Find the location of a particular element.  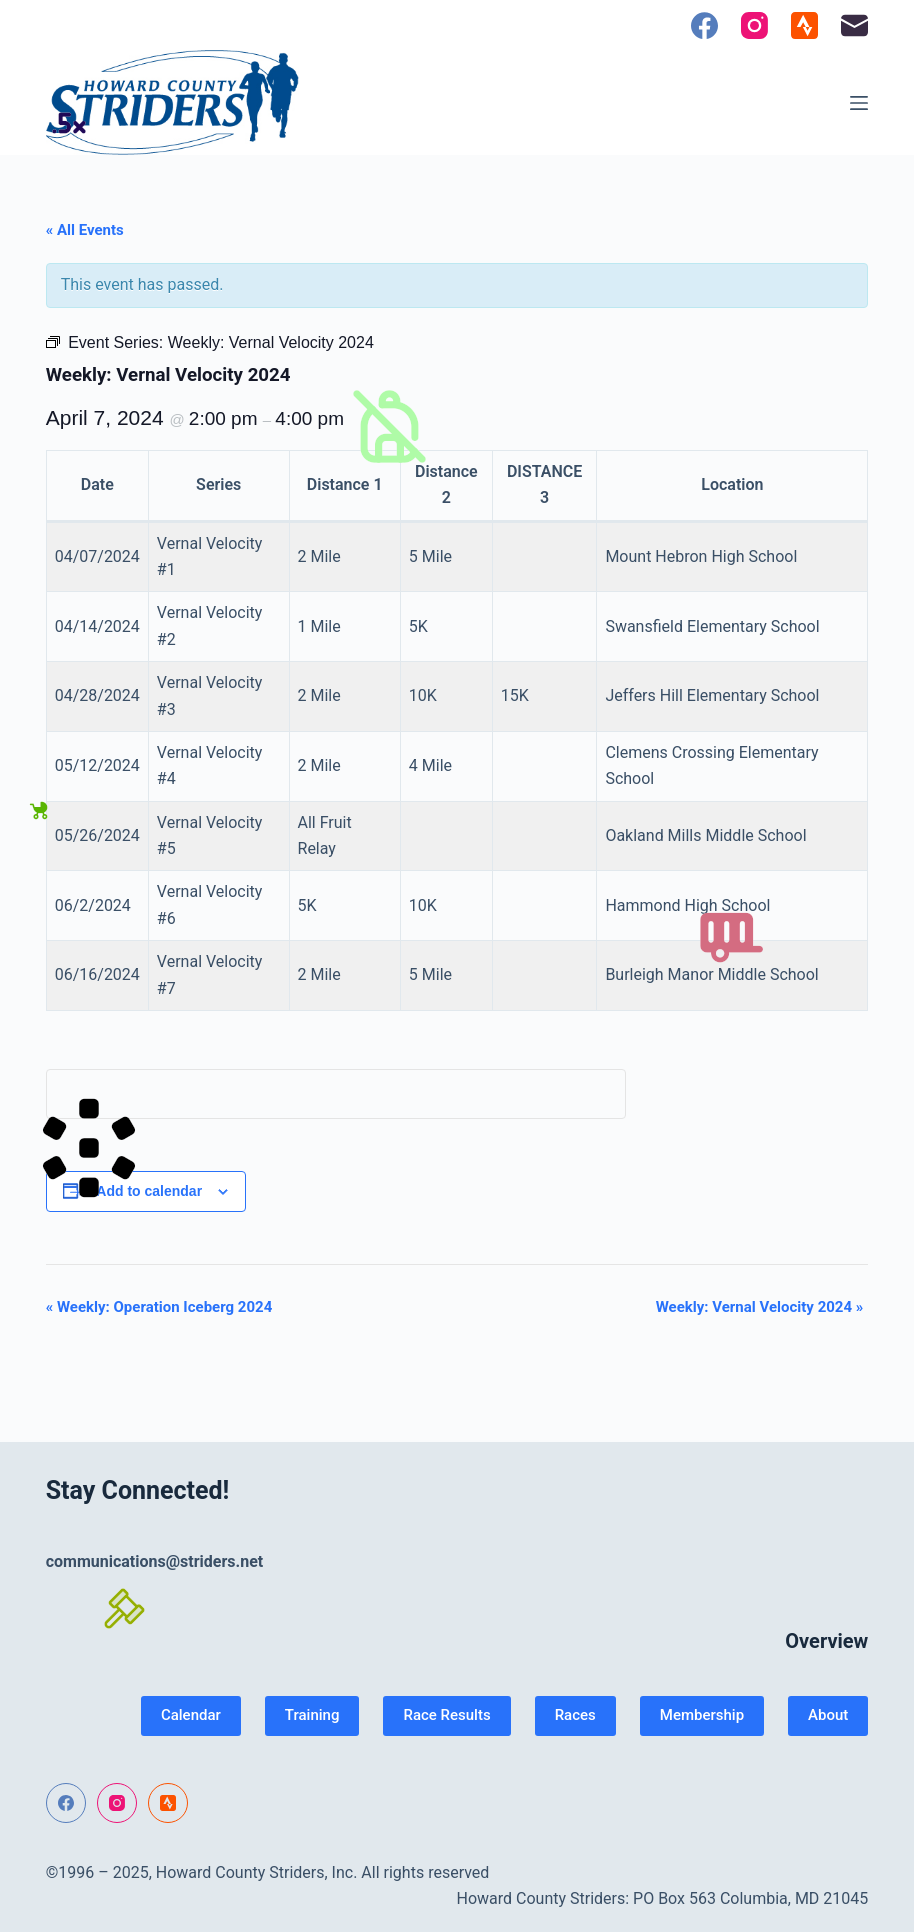

set playback speed to 0.5x is located at coordinates (69, 123).